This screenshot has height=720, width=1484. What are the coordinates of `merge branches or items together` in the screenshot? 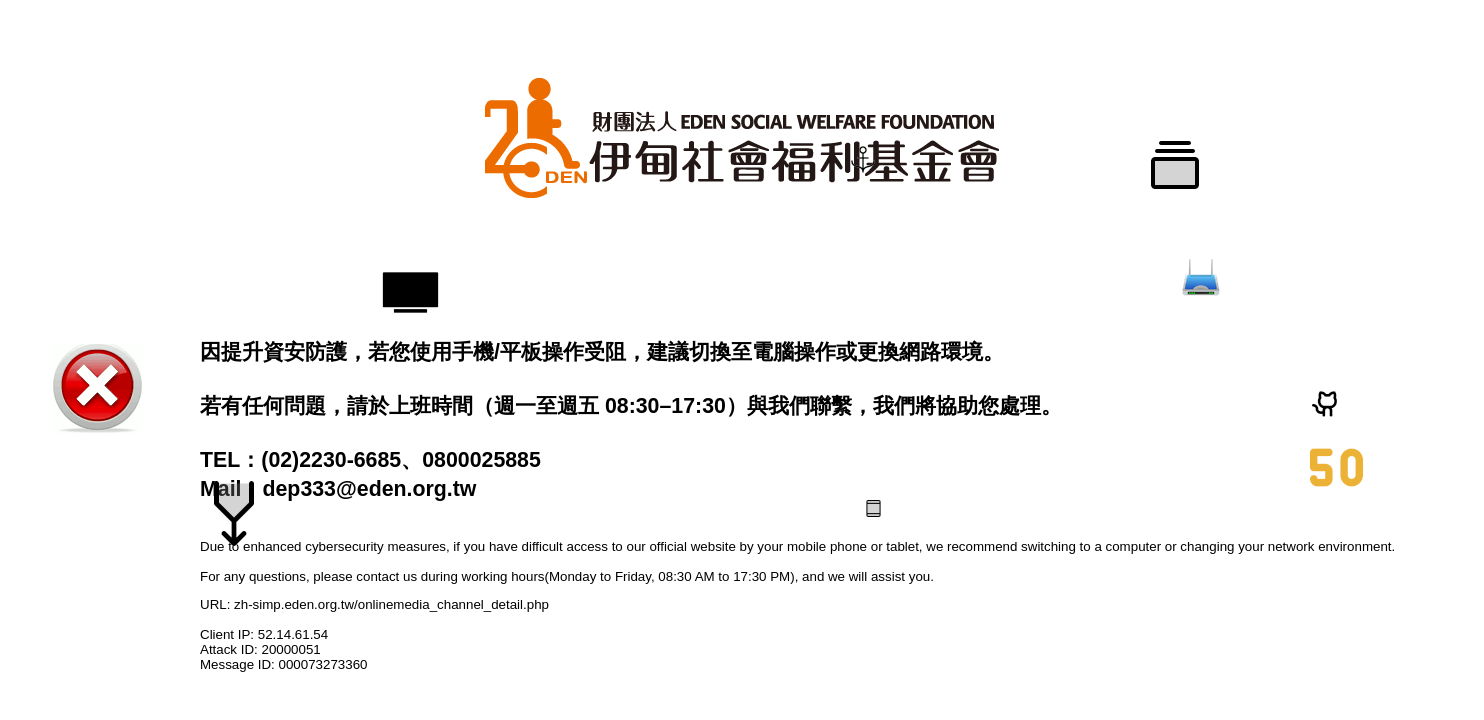 It's located at (234, 511).